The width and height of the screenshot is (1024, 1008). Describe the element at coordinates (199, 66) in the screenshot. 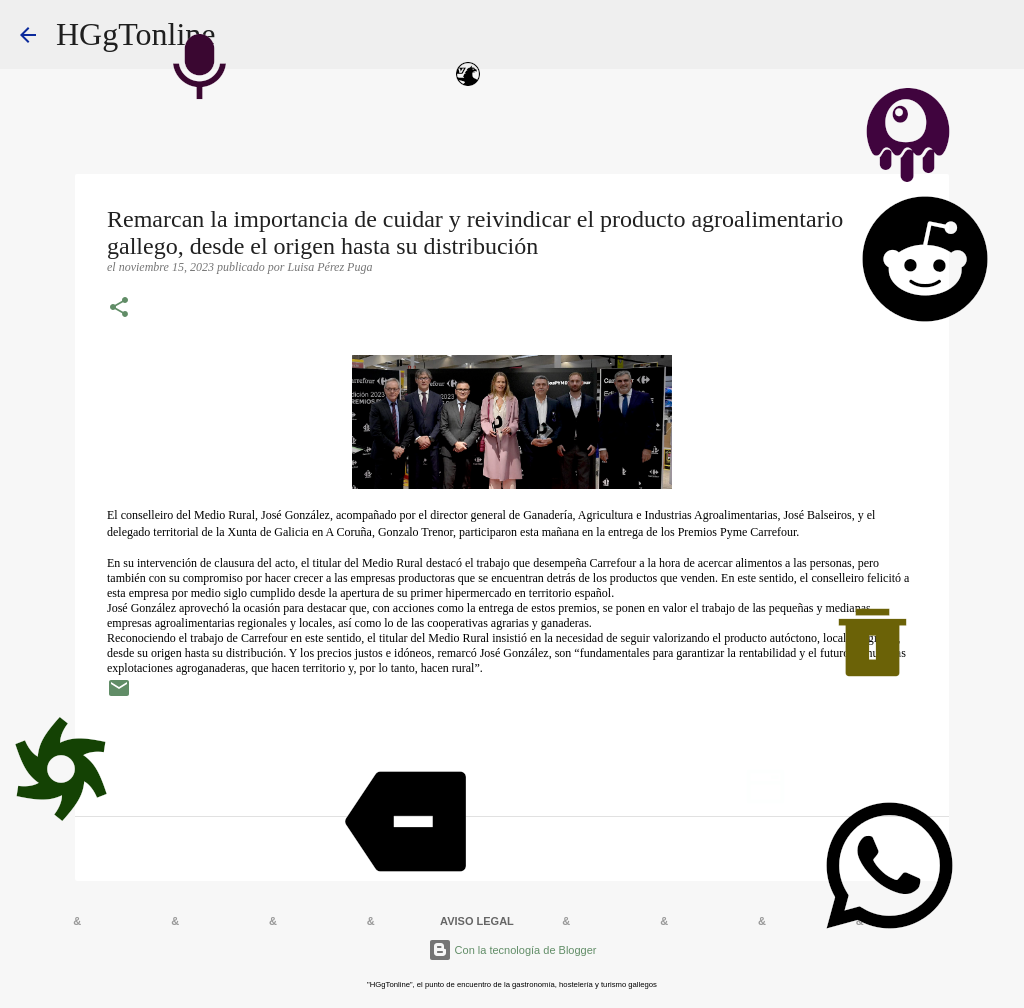

I see `tap to start voice recording` at that location.